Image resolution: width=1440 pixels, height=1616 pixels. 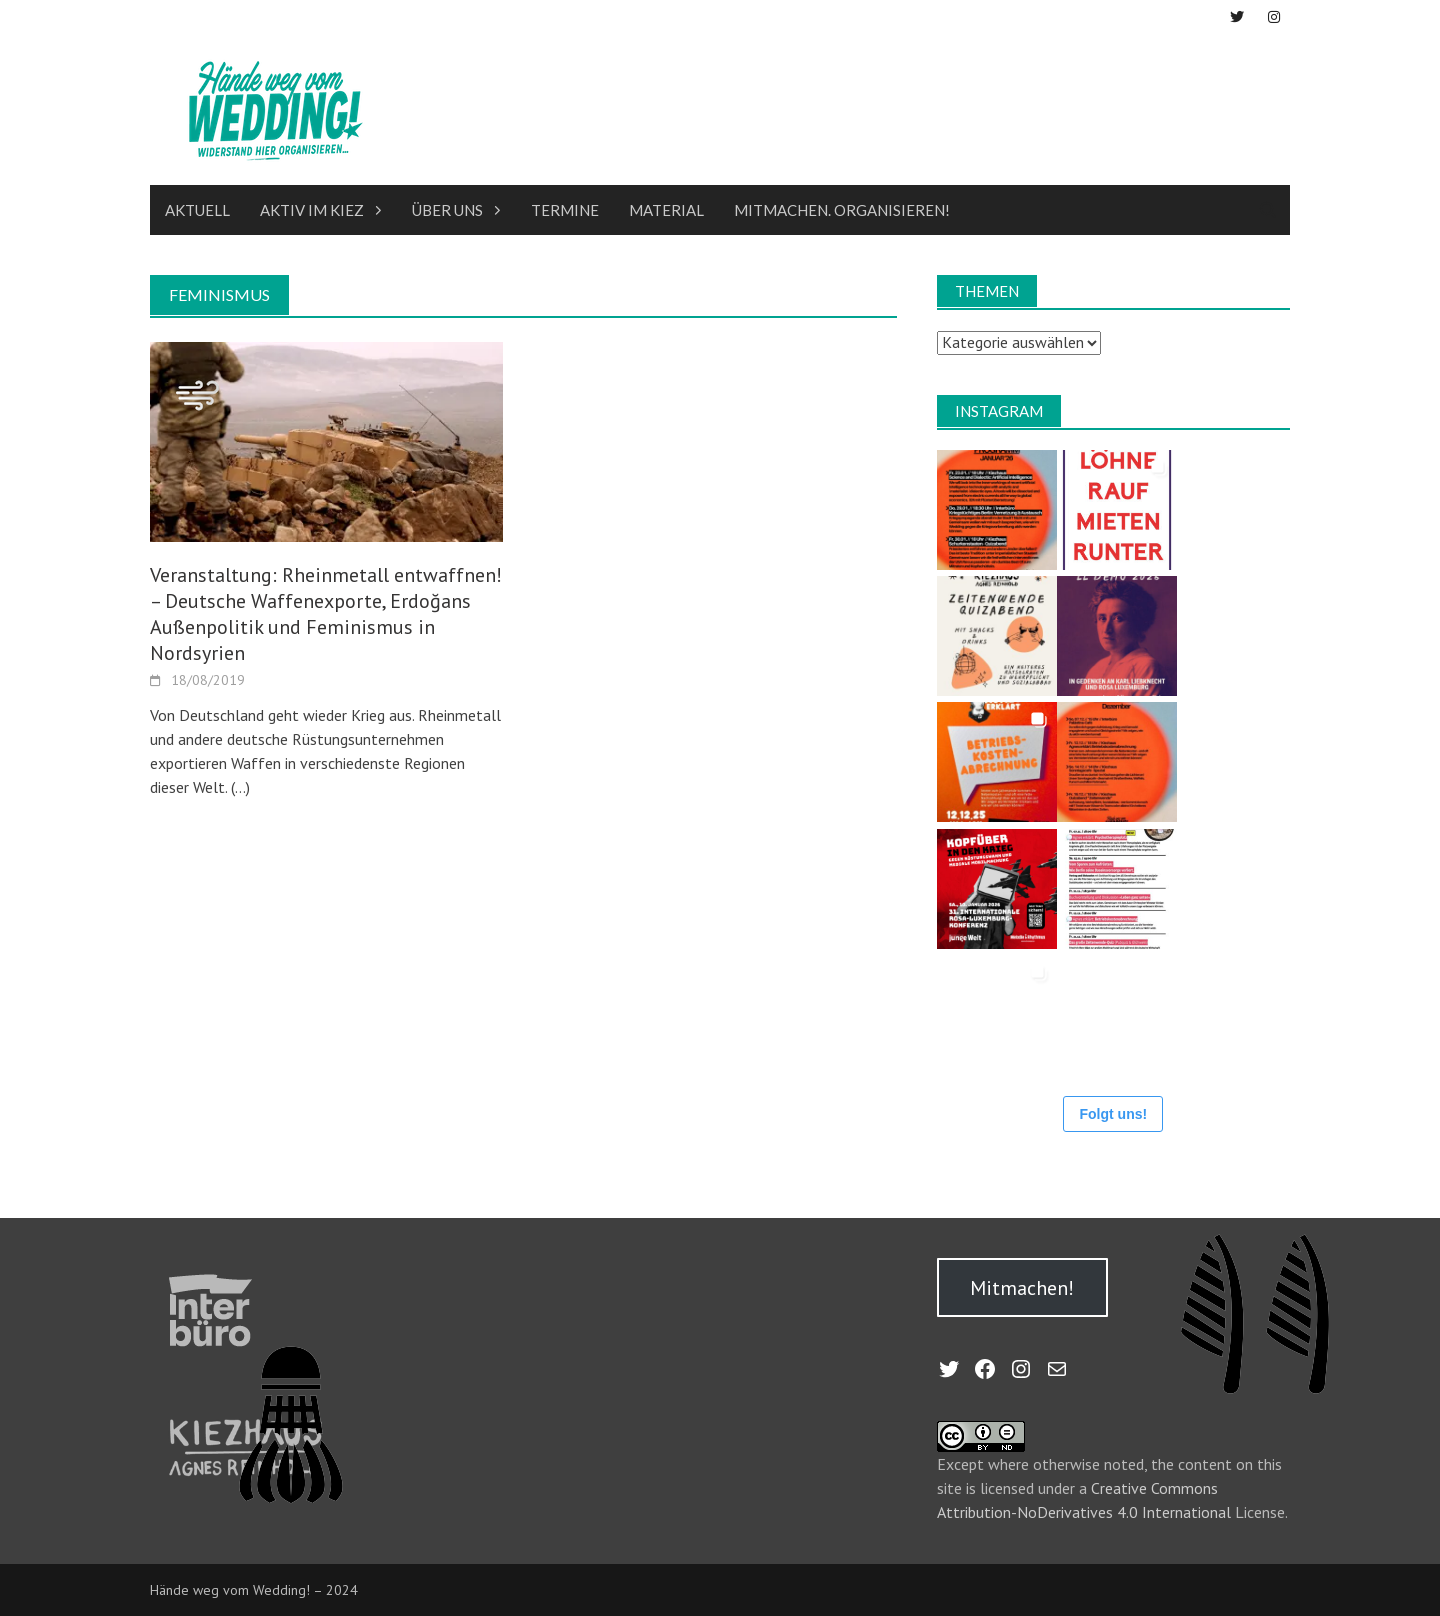 I want to click on hieroglyph or ancient symbol representing the letter Y, so click(x=1255, y=1314).